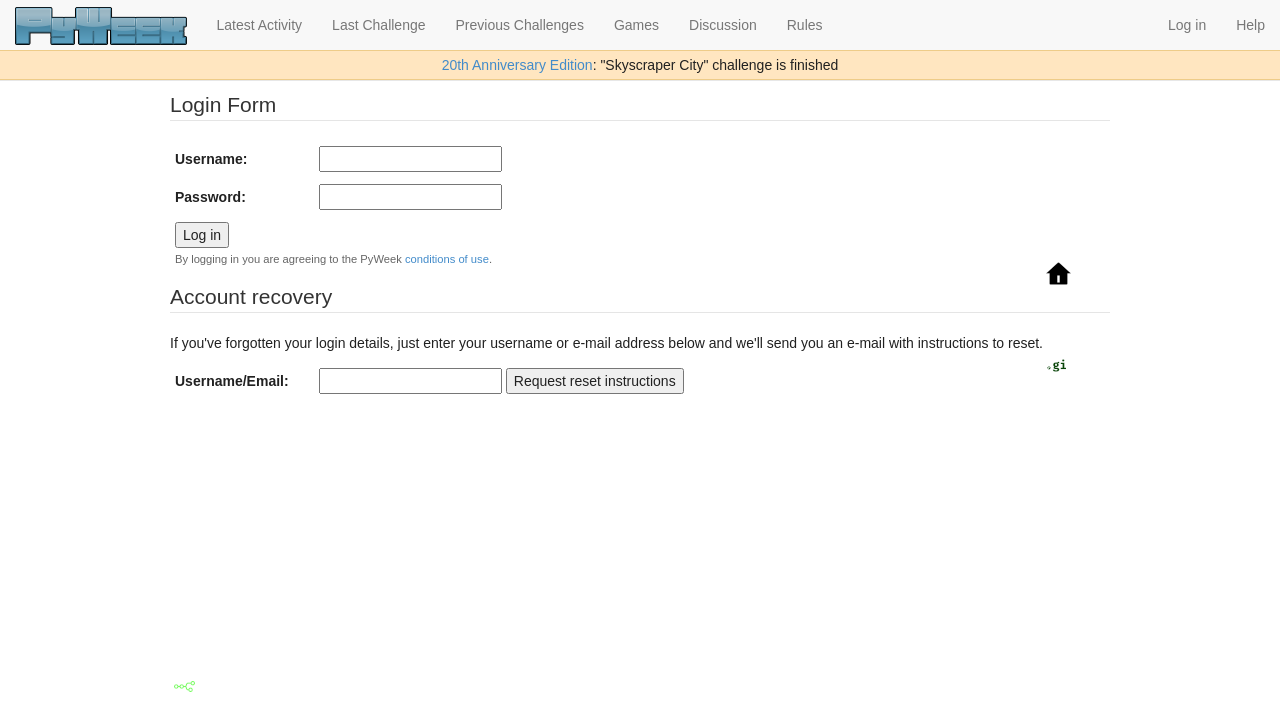  Describe the element at coordinates (184, 686) in the screenshot. I see `open n8n workflow automation platform` at that location.